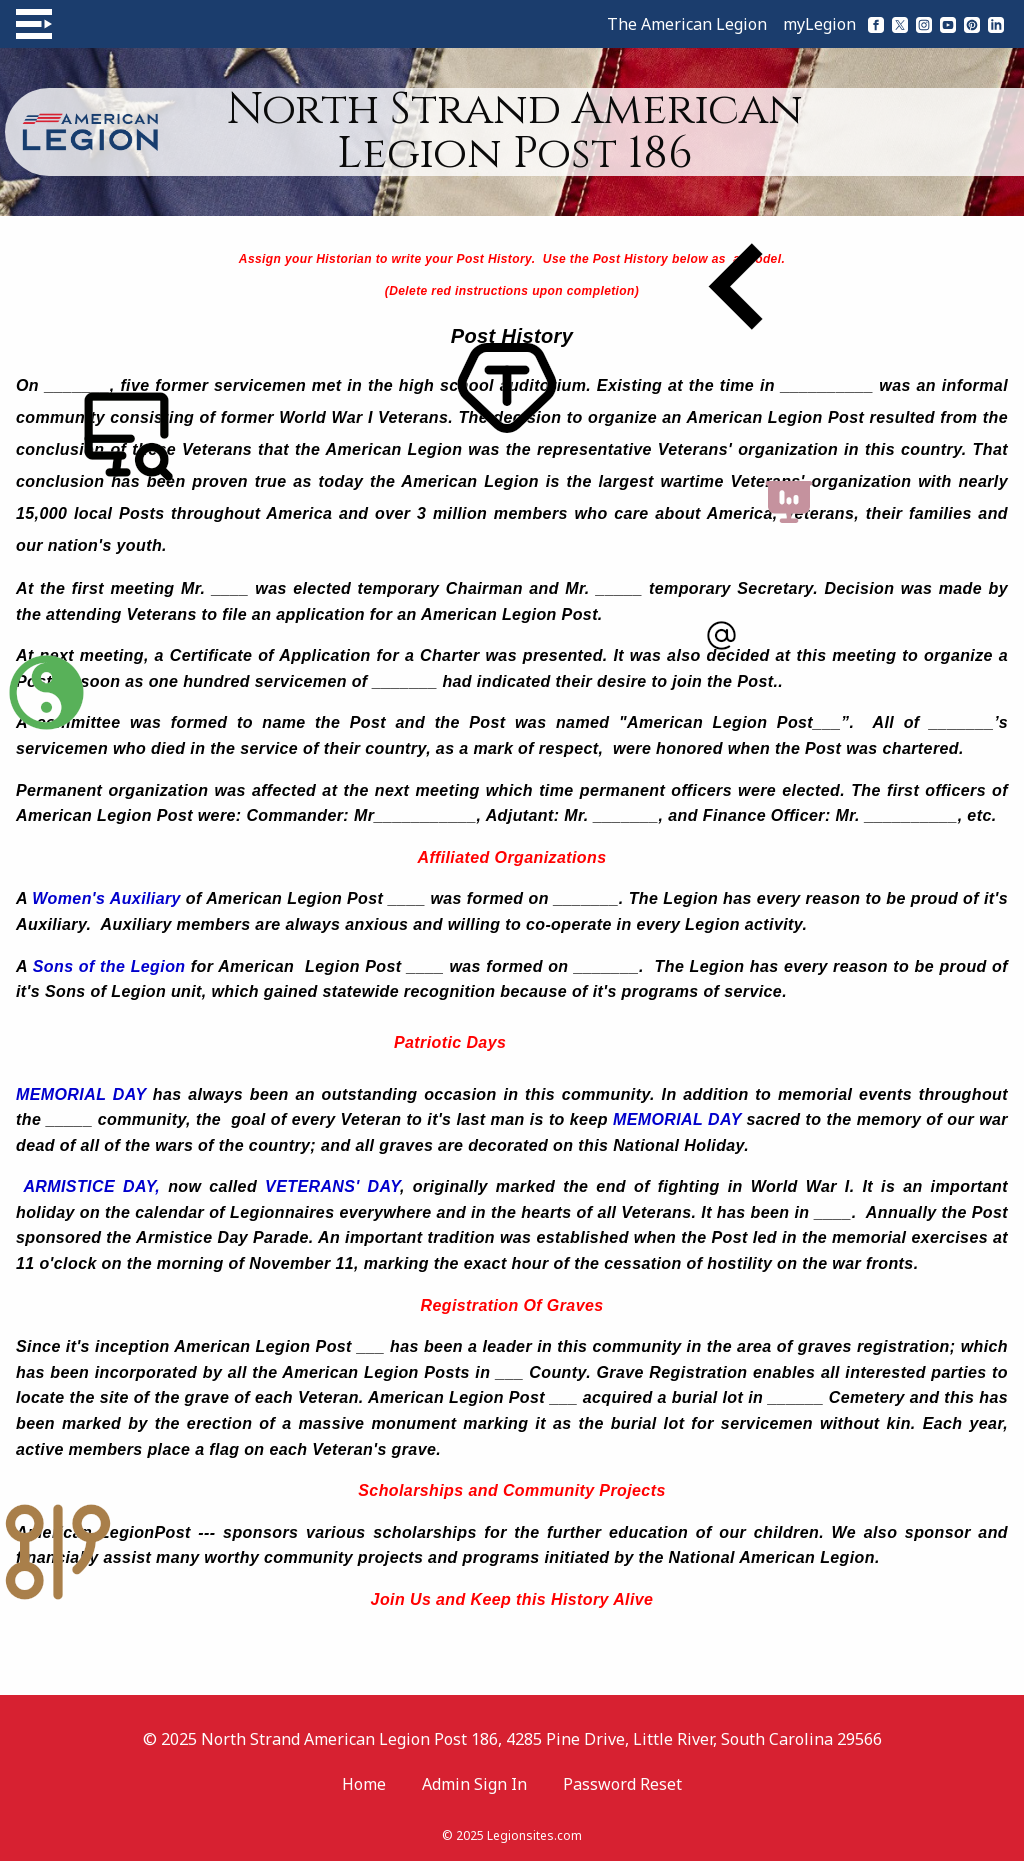  Describe the element at coordinates (507, 388) in the screenshot. I see `tether (USDT) cryptocurrency logo` at that location.